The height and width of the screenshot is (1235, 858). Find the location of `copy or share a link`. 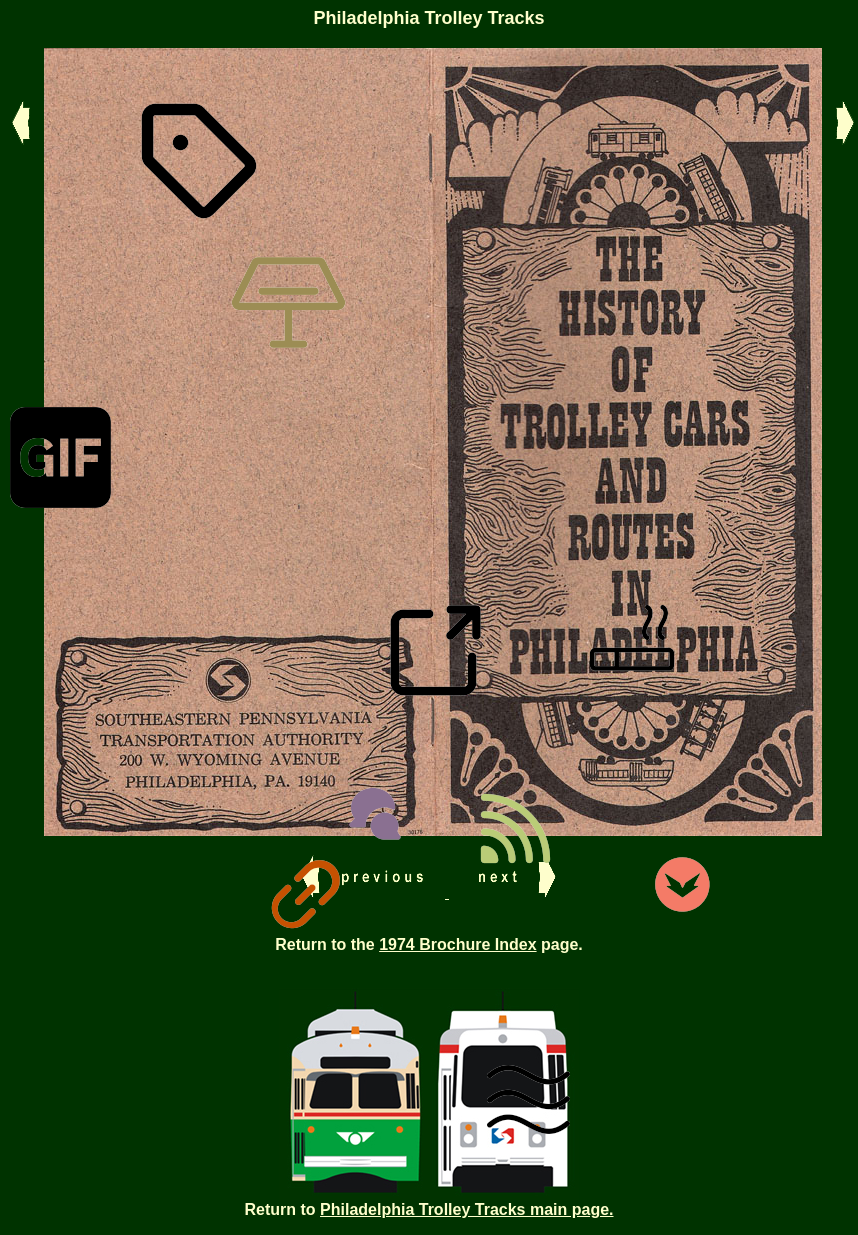

copy or share a link is located at coordinates (305, 895).